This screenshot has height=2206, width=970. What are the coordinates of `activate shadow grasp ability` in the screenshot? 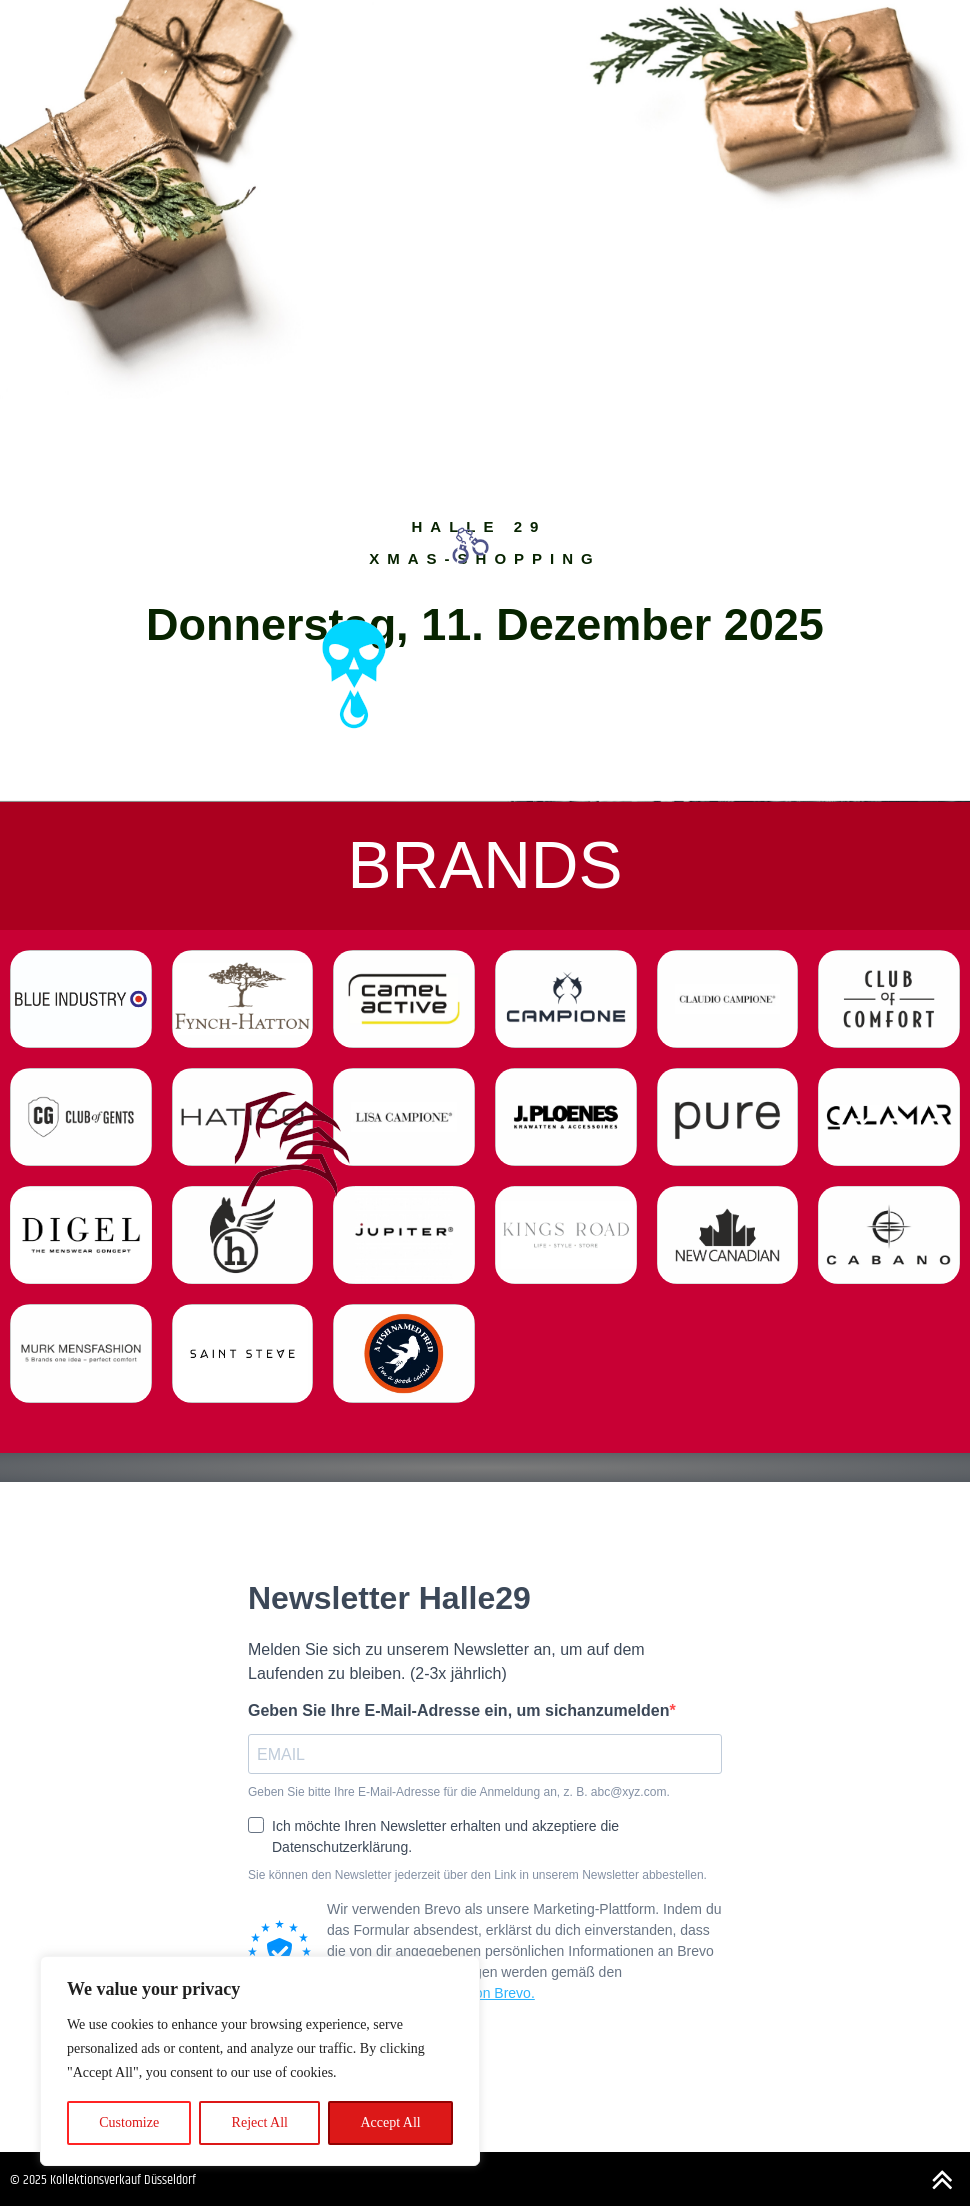 It's located at (292, 1149).